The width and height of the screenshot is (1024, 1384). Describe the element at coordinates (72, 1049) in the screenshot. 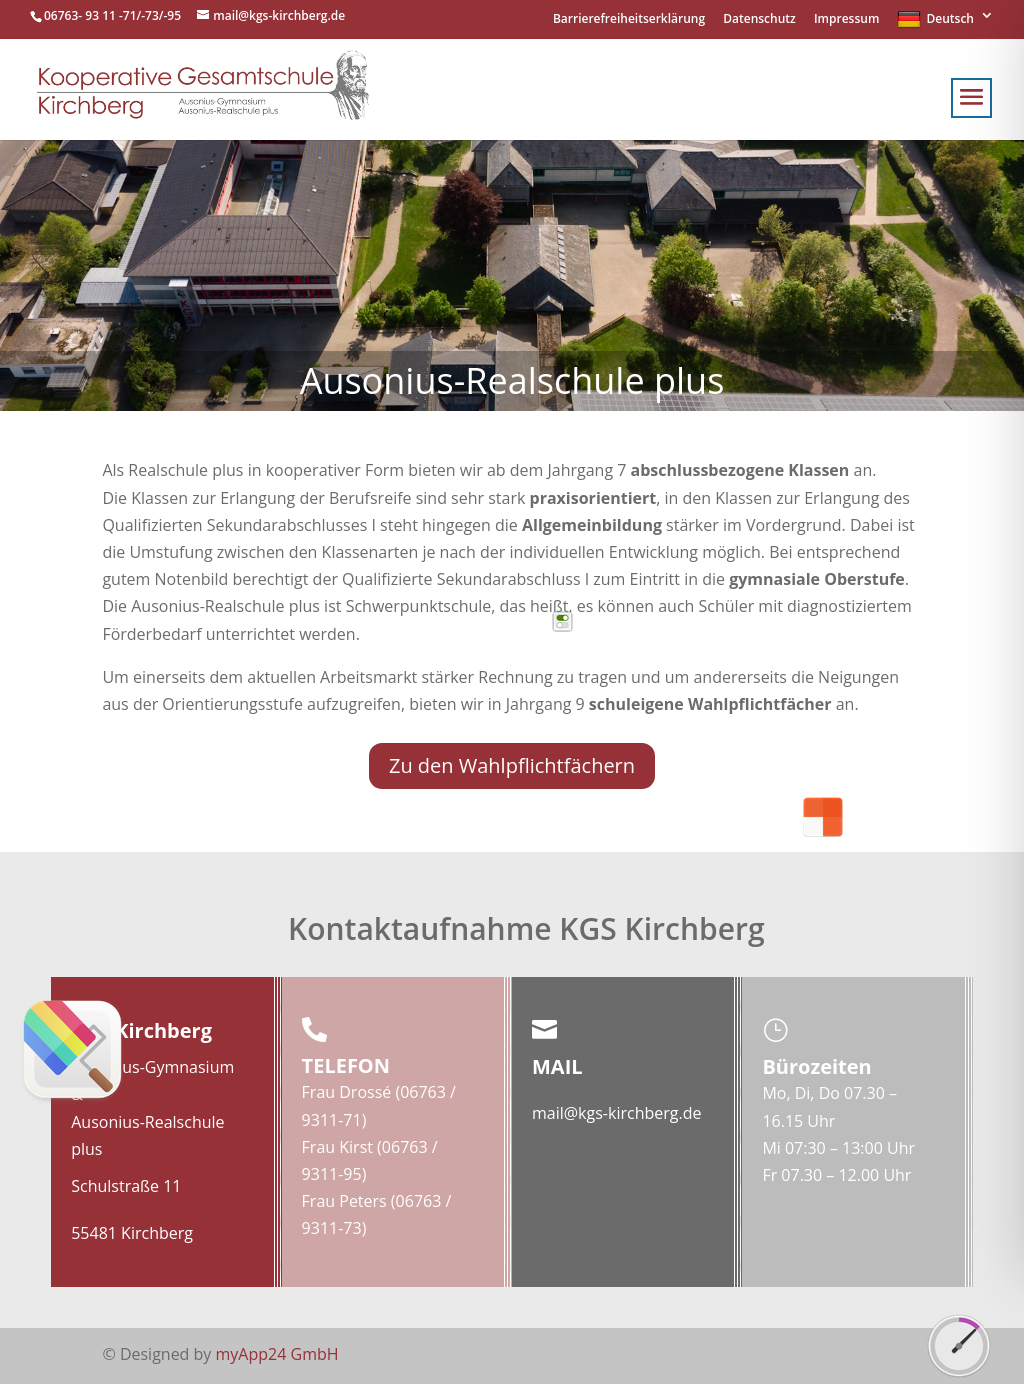

I see `open Gradience app to customize GTK theme colors` at that location.